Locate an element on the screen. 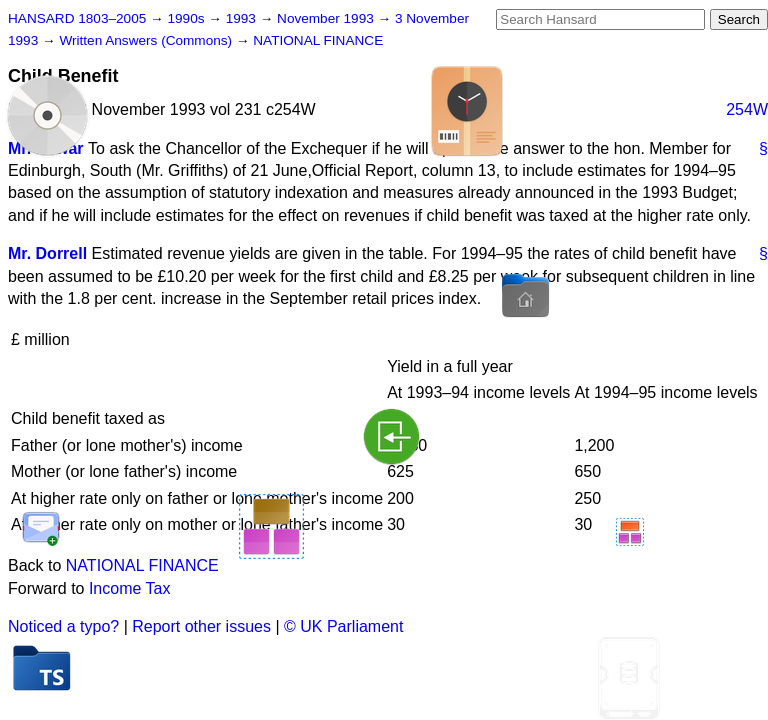  compose a new email message is located at coordinates (41, 527).